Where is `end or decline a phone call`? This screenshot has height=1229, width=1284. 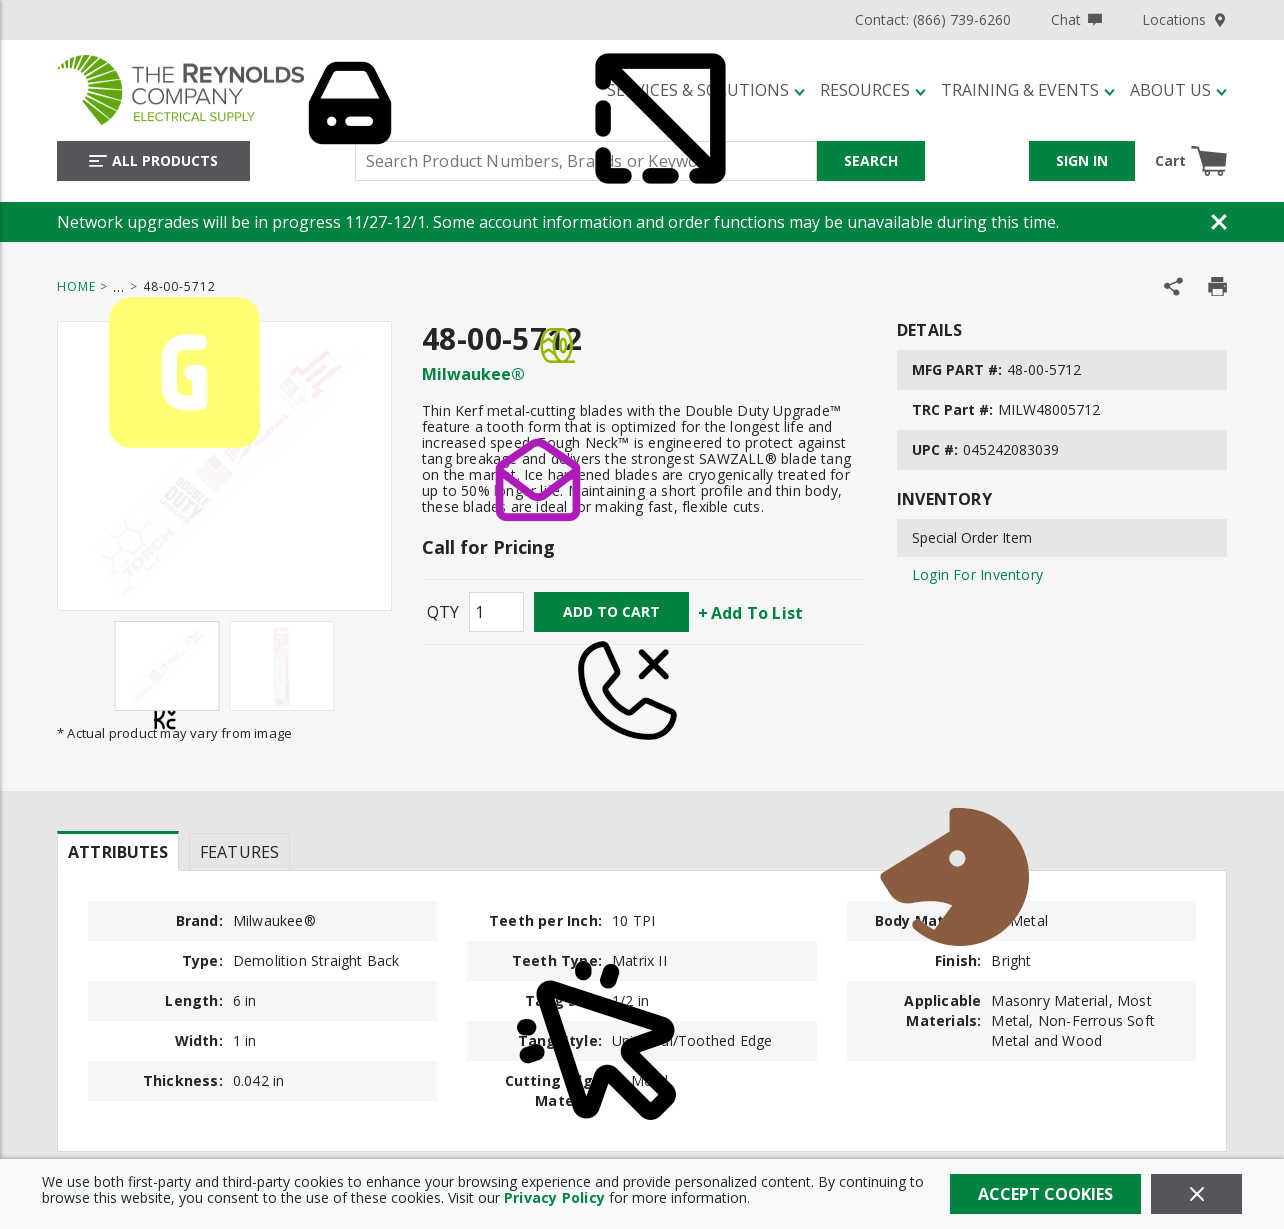 end or decline a phone call is located at coordinates (629, 688).